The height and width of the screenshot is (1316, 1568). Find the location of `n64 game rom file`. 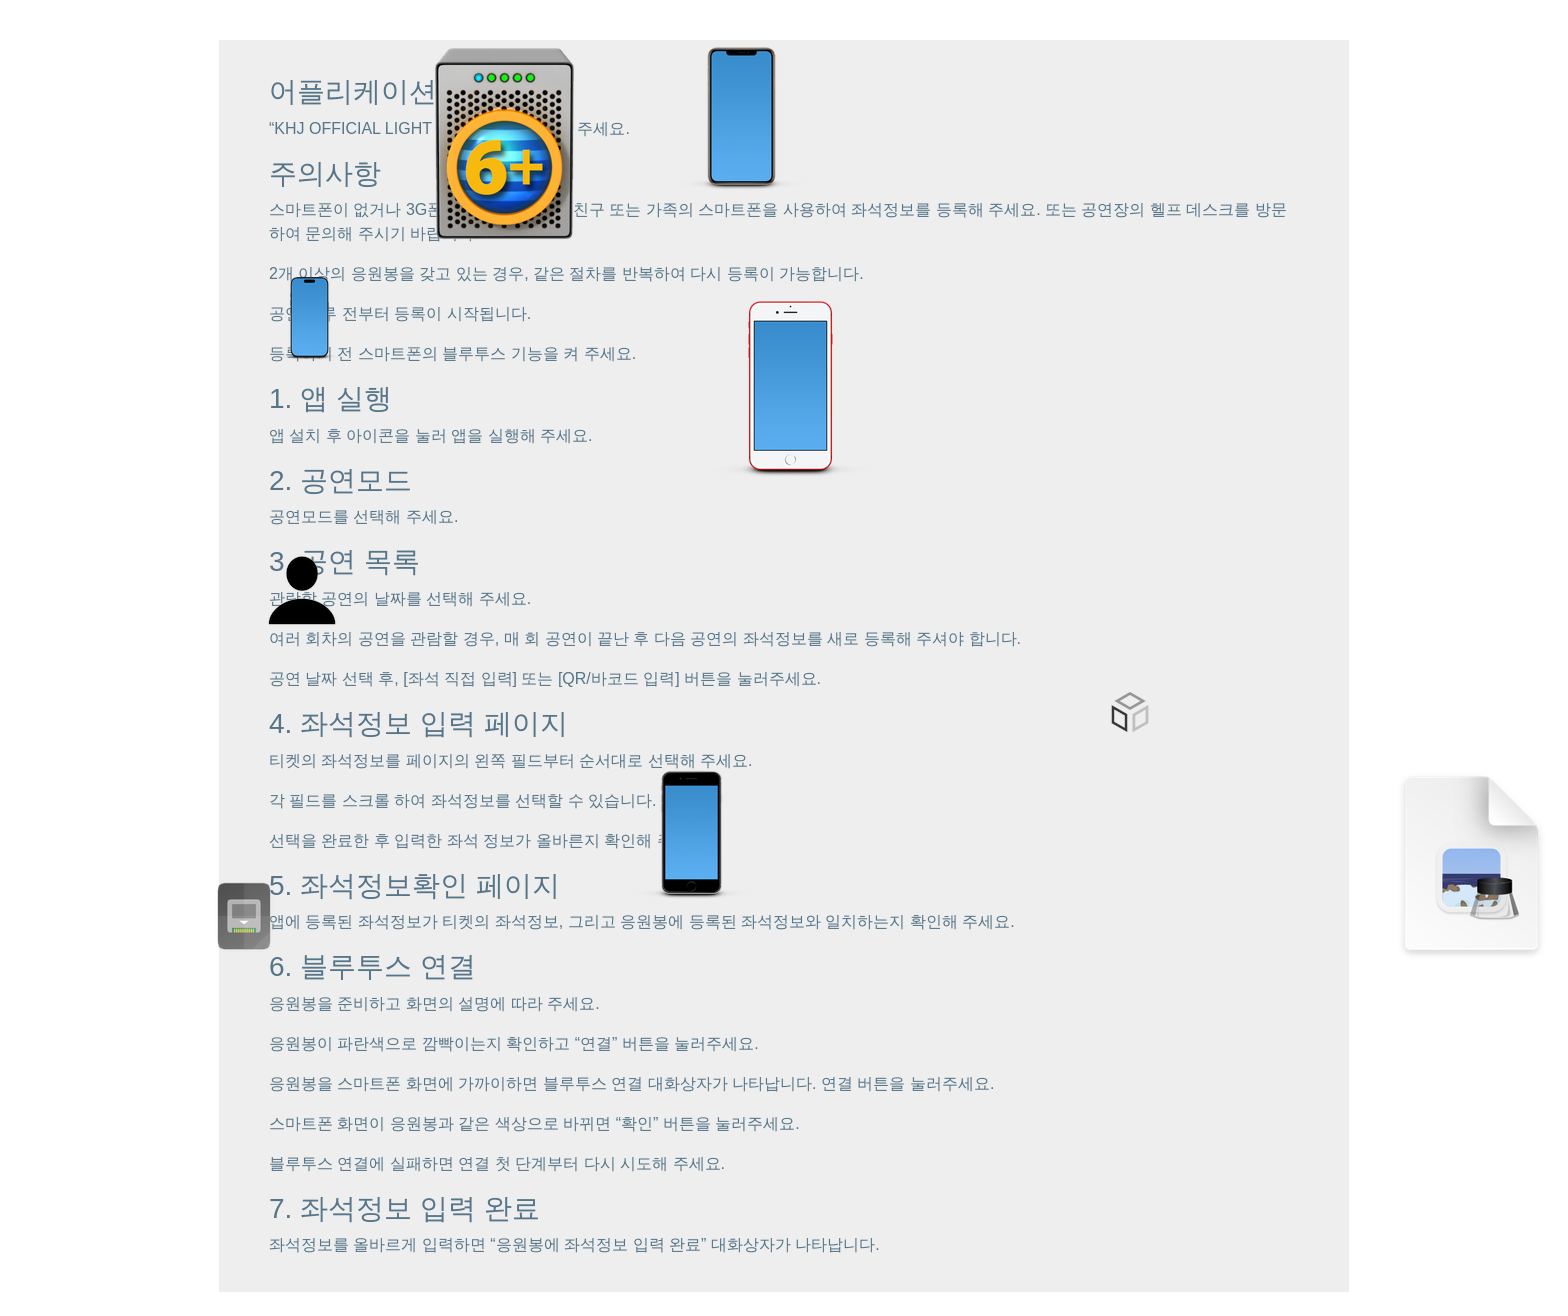

n64 game rom file is located at coordinates (244, 916).